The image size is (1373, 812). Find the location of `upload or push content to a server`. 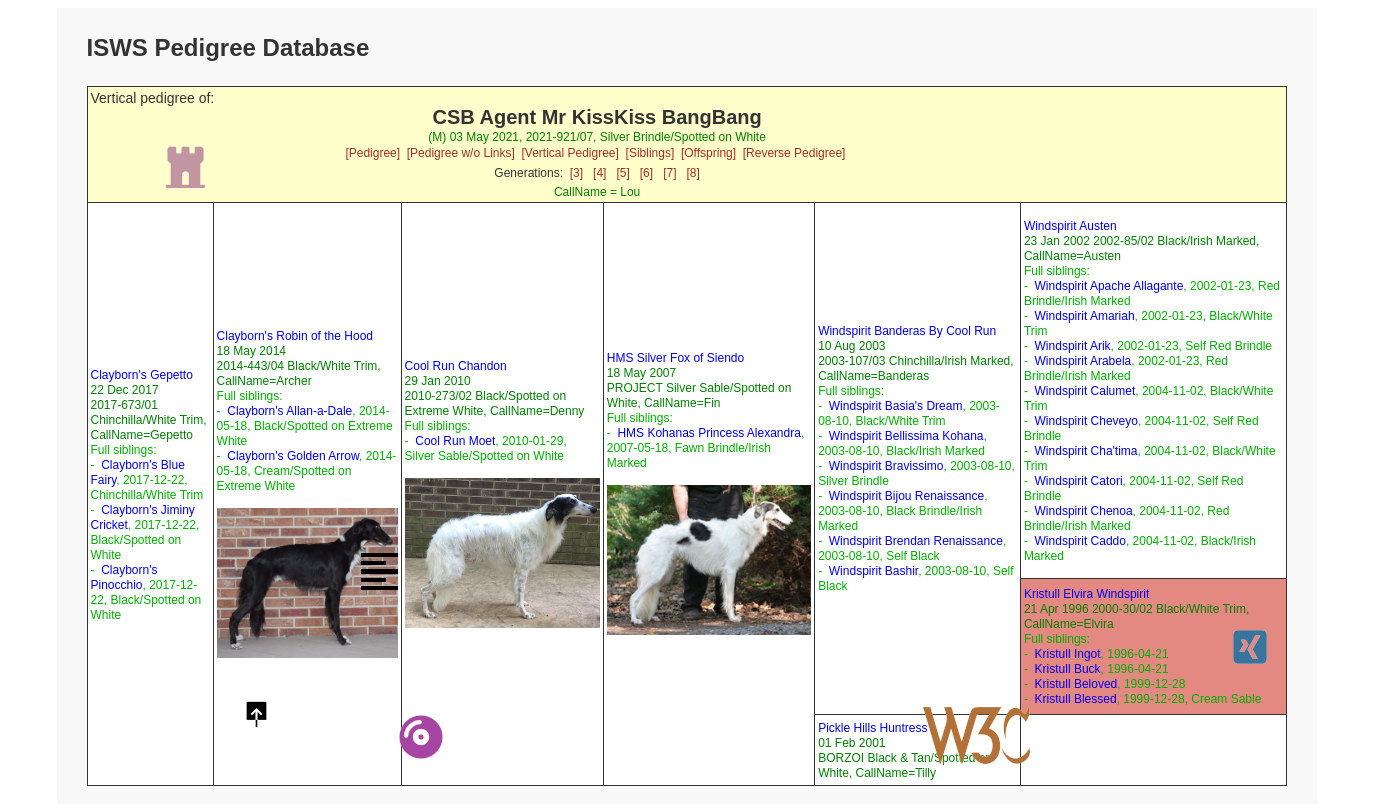

upload or push content to a server is located at coordinates (256, 714).